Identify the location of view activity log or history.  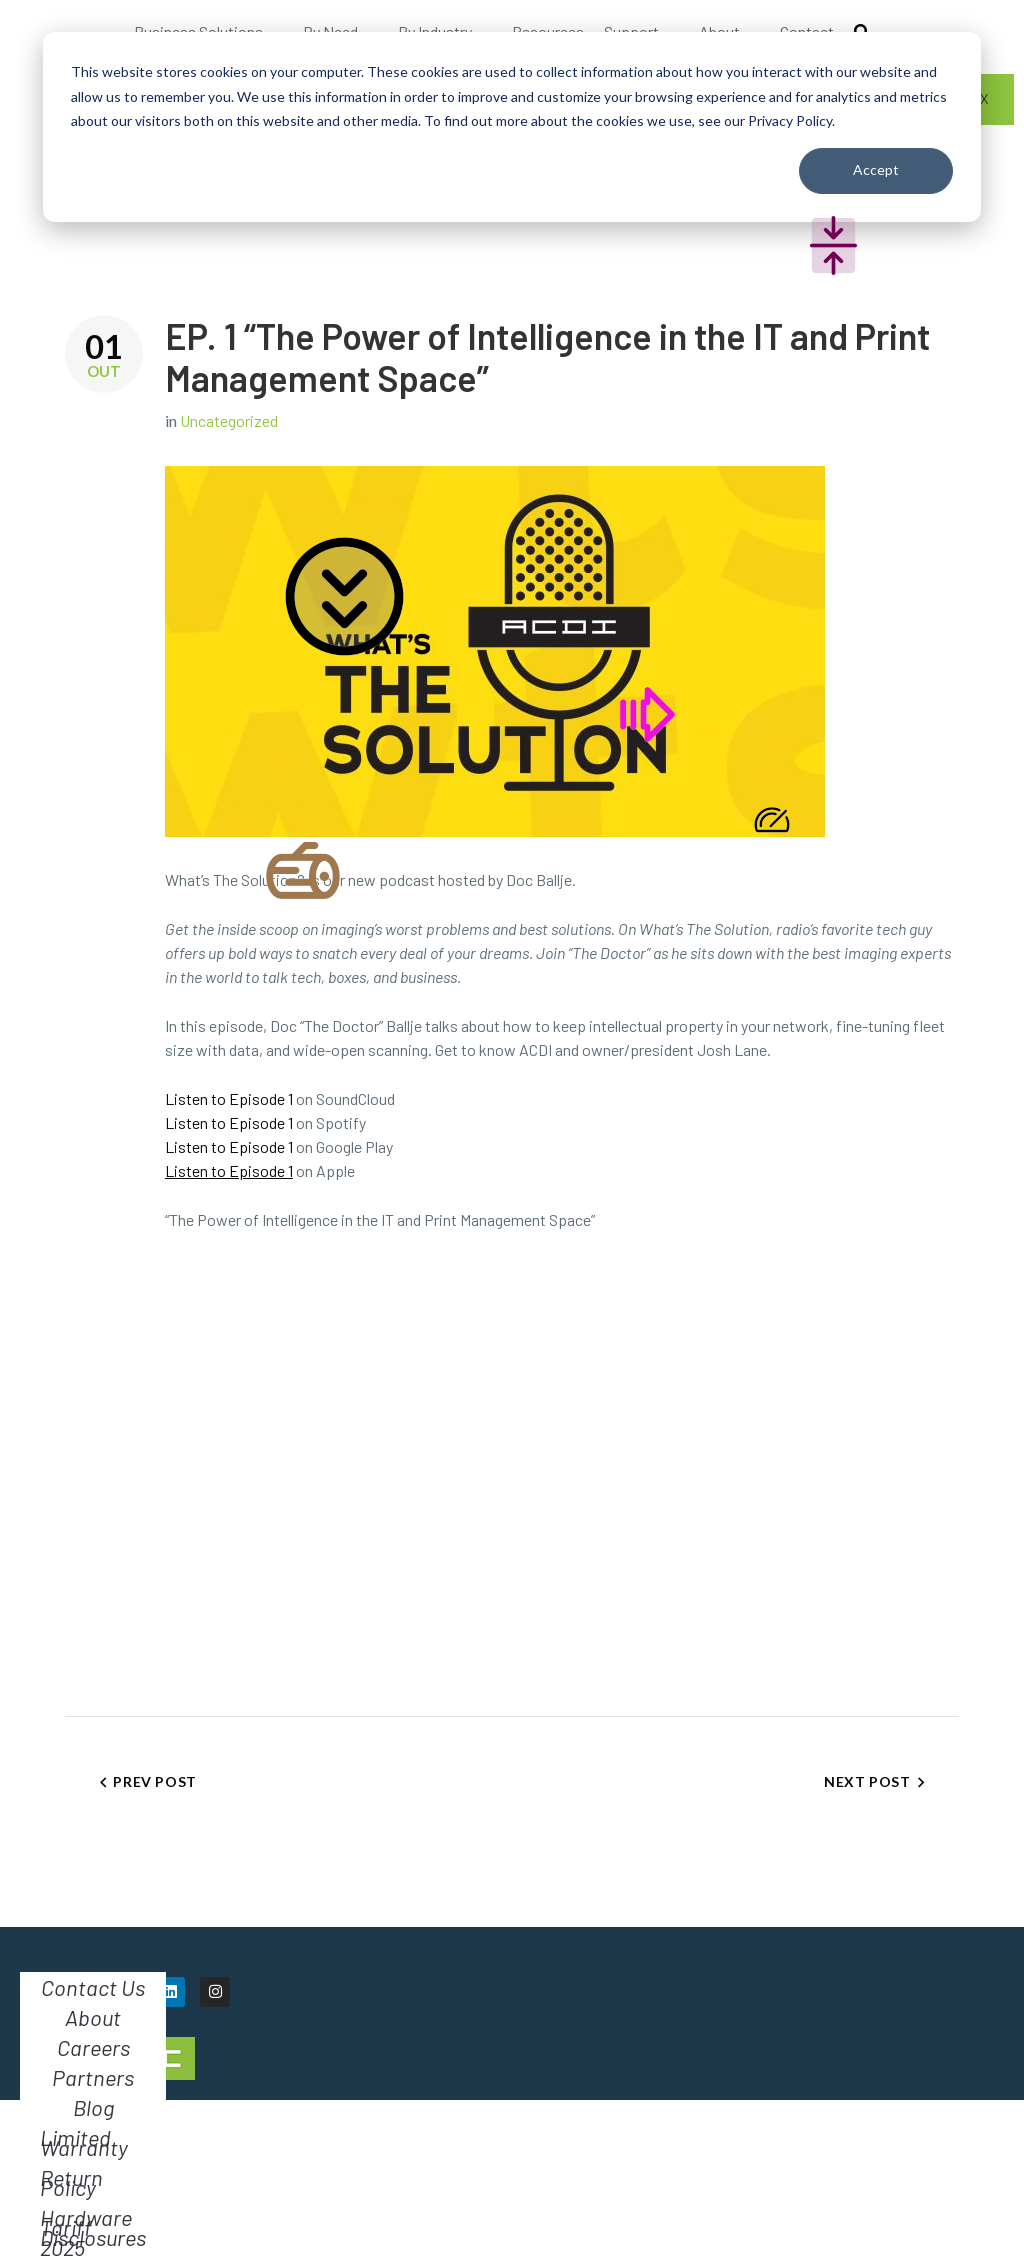
(303, 874).